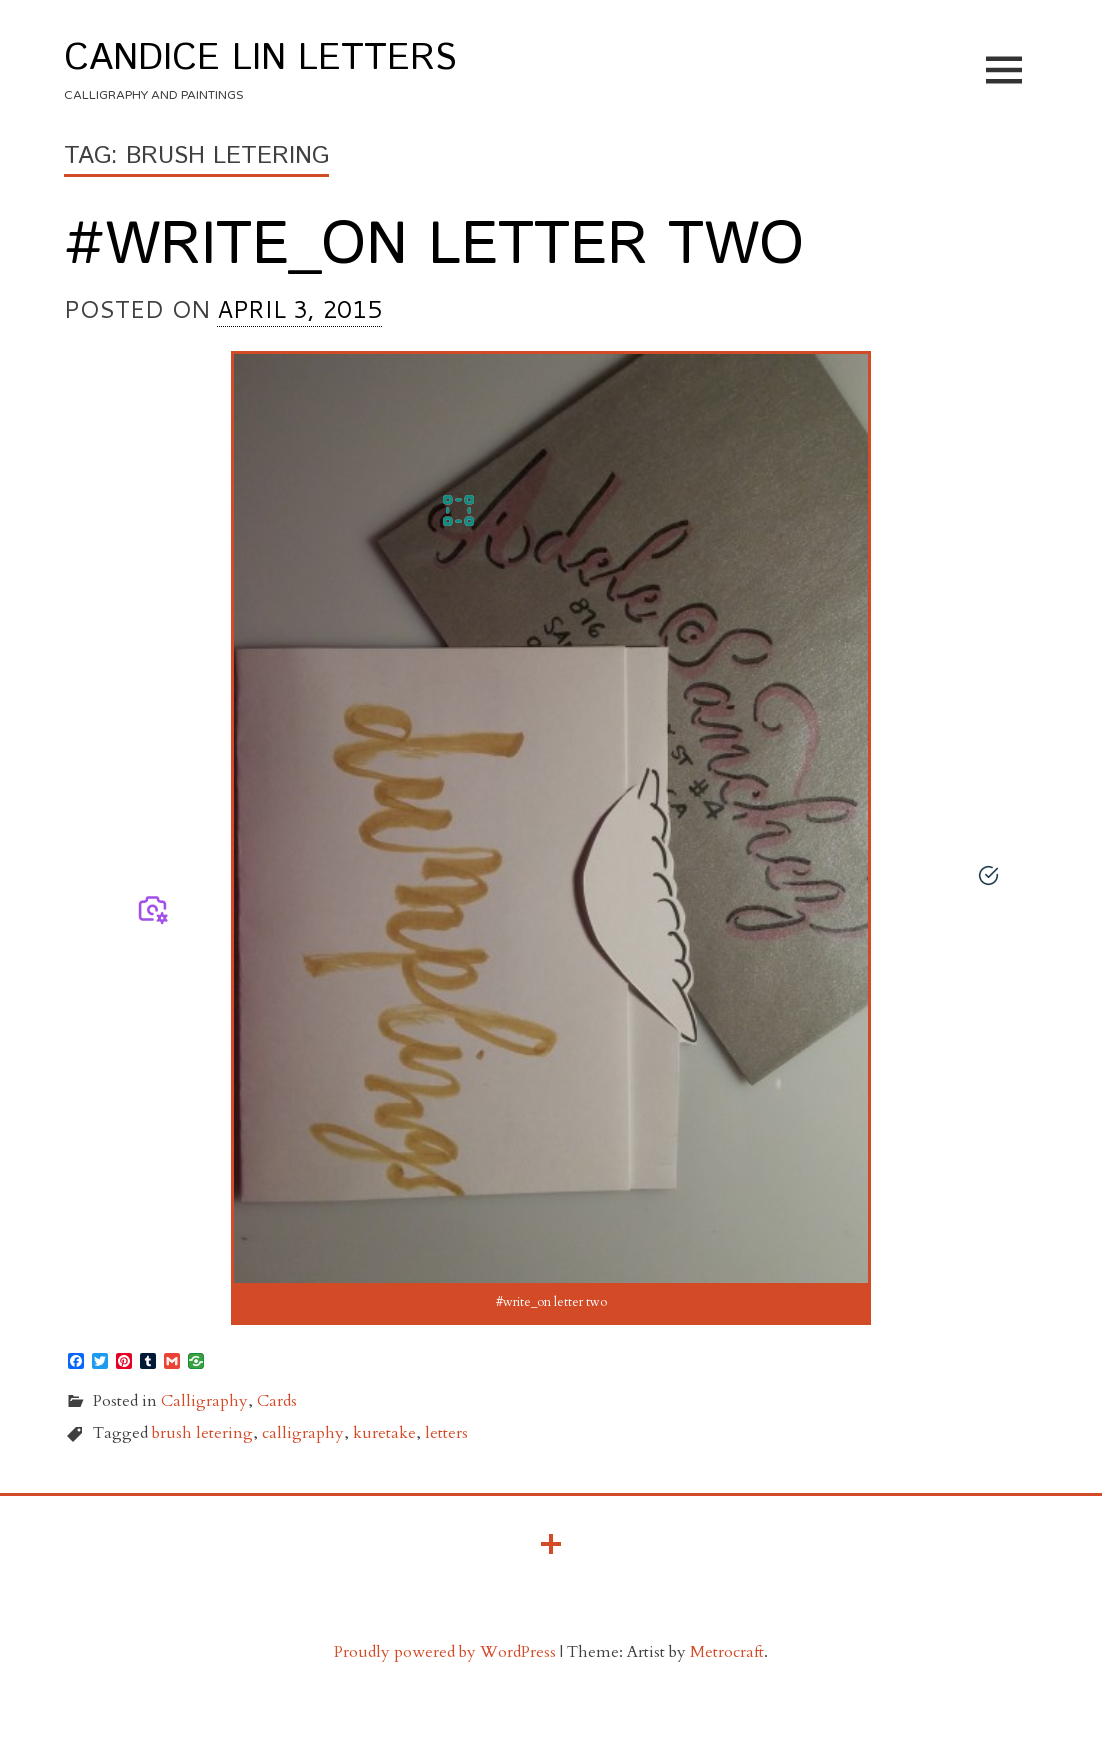 The height and width of the screenshot is (1744, 1102). What do you see at coordinates (988, 875) in the screenshot?
I see `indicates task or action completed successfully` at bounding box center [988, 875].